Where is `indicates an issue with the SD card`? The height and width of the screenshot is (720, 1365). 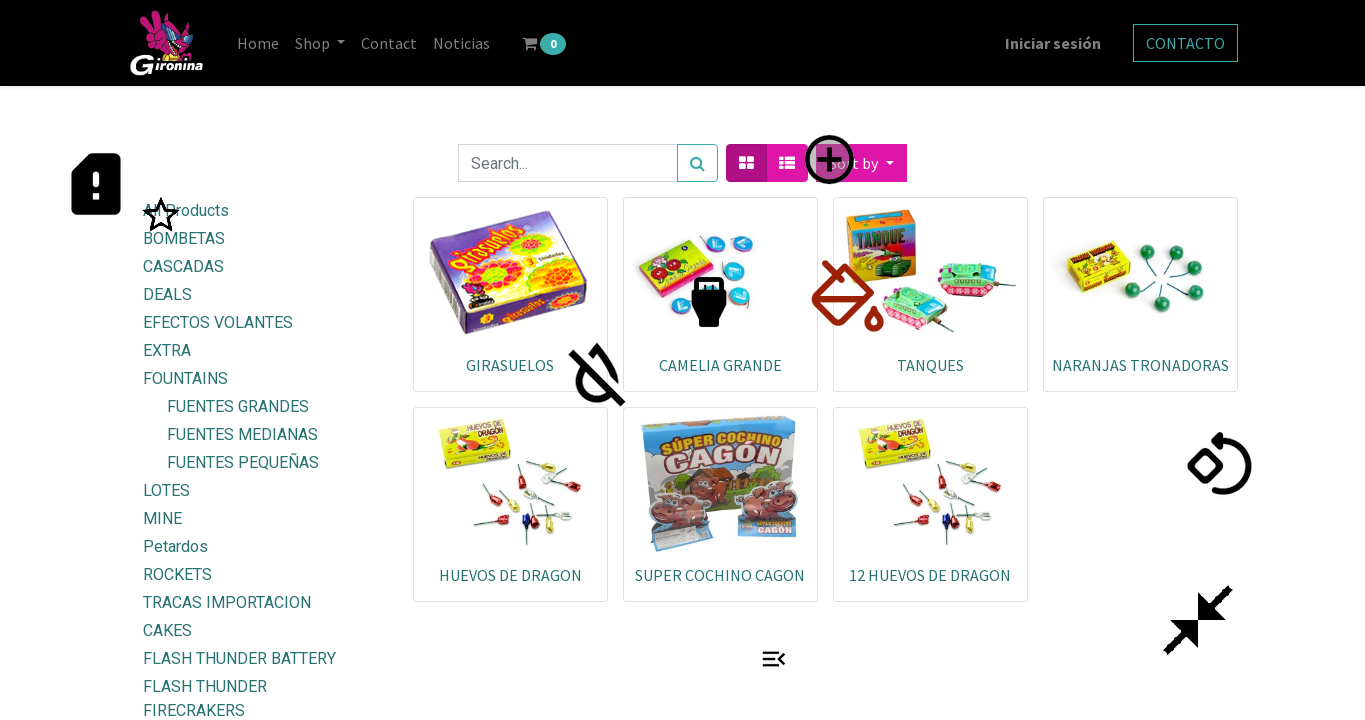
indicates an issue with the SD card is located at coordinates (96, 184).